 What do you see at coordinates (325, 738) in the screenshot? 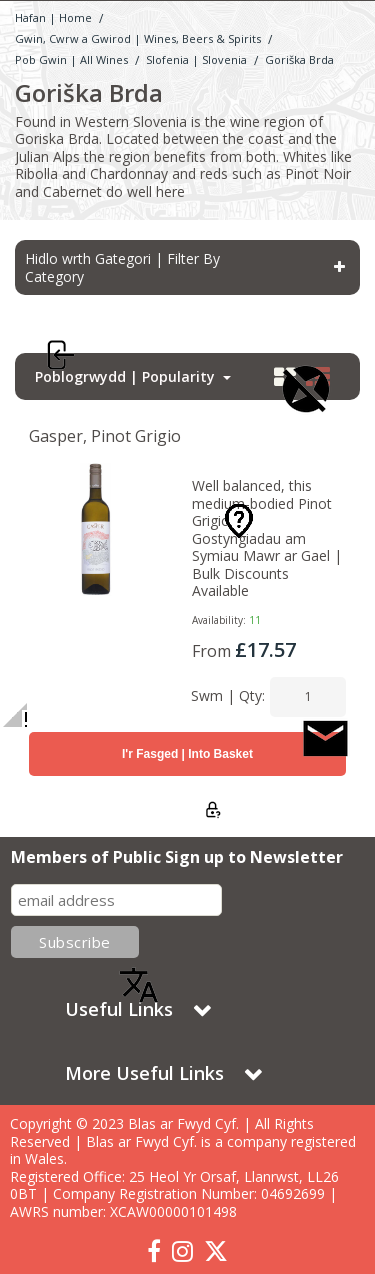
I see `open your email inbox` at bounding box center [325, 738].